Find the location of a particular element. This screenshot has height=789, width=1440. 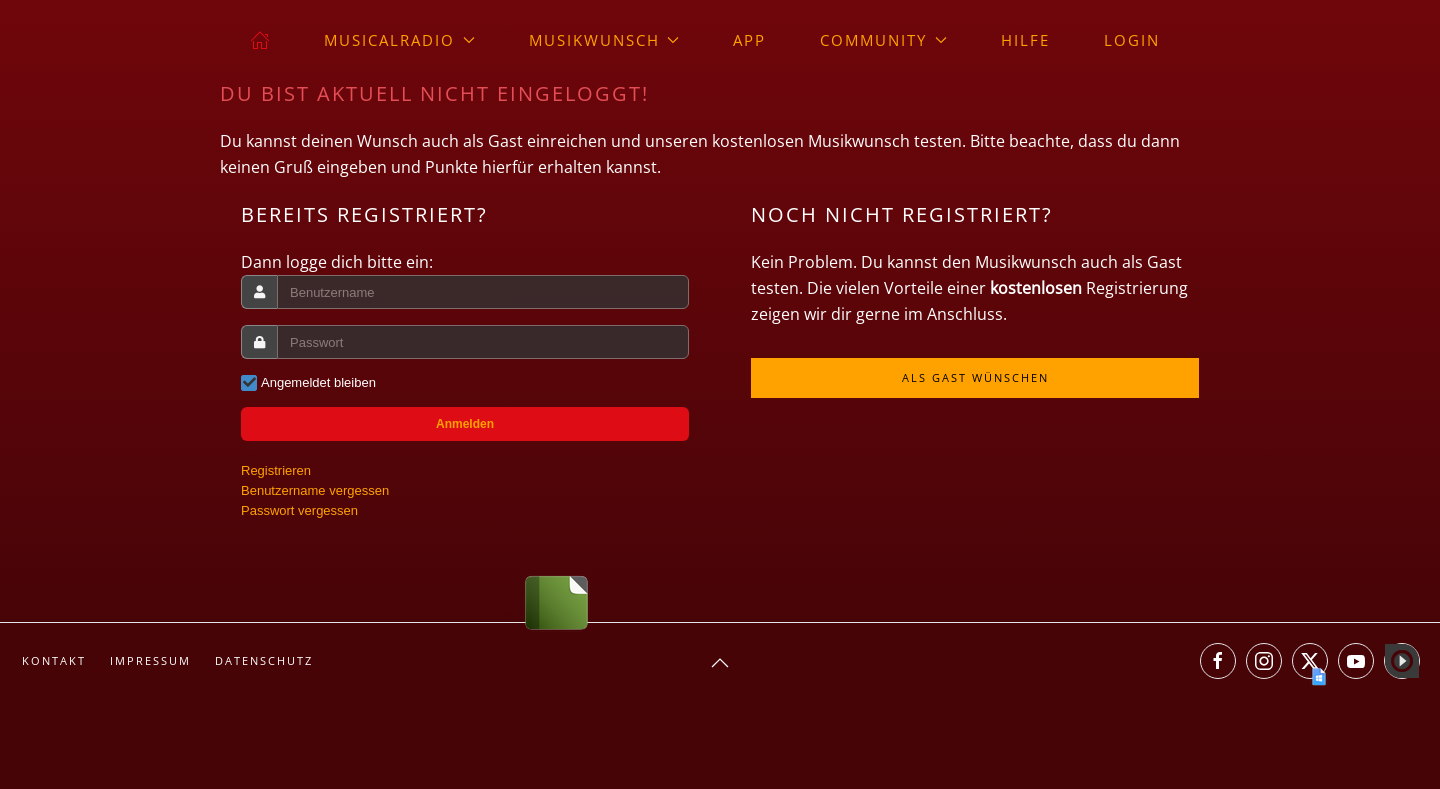

change desktop wallpaper settings is located at coordinates (556, 600).